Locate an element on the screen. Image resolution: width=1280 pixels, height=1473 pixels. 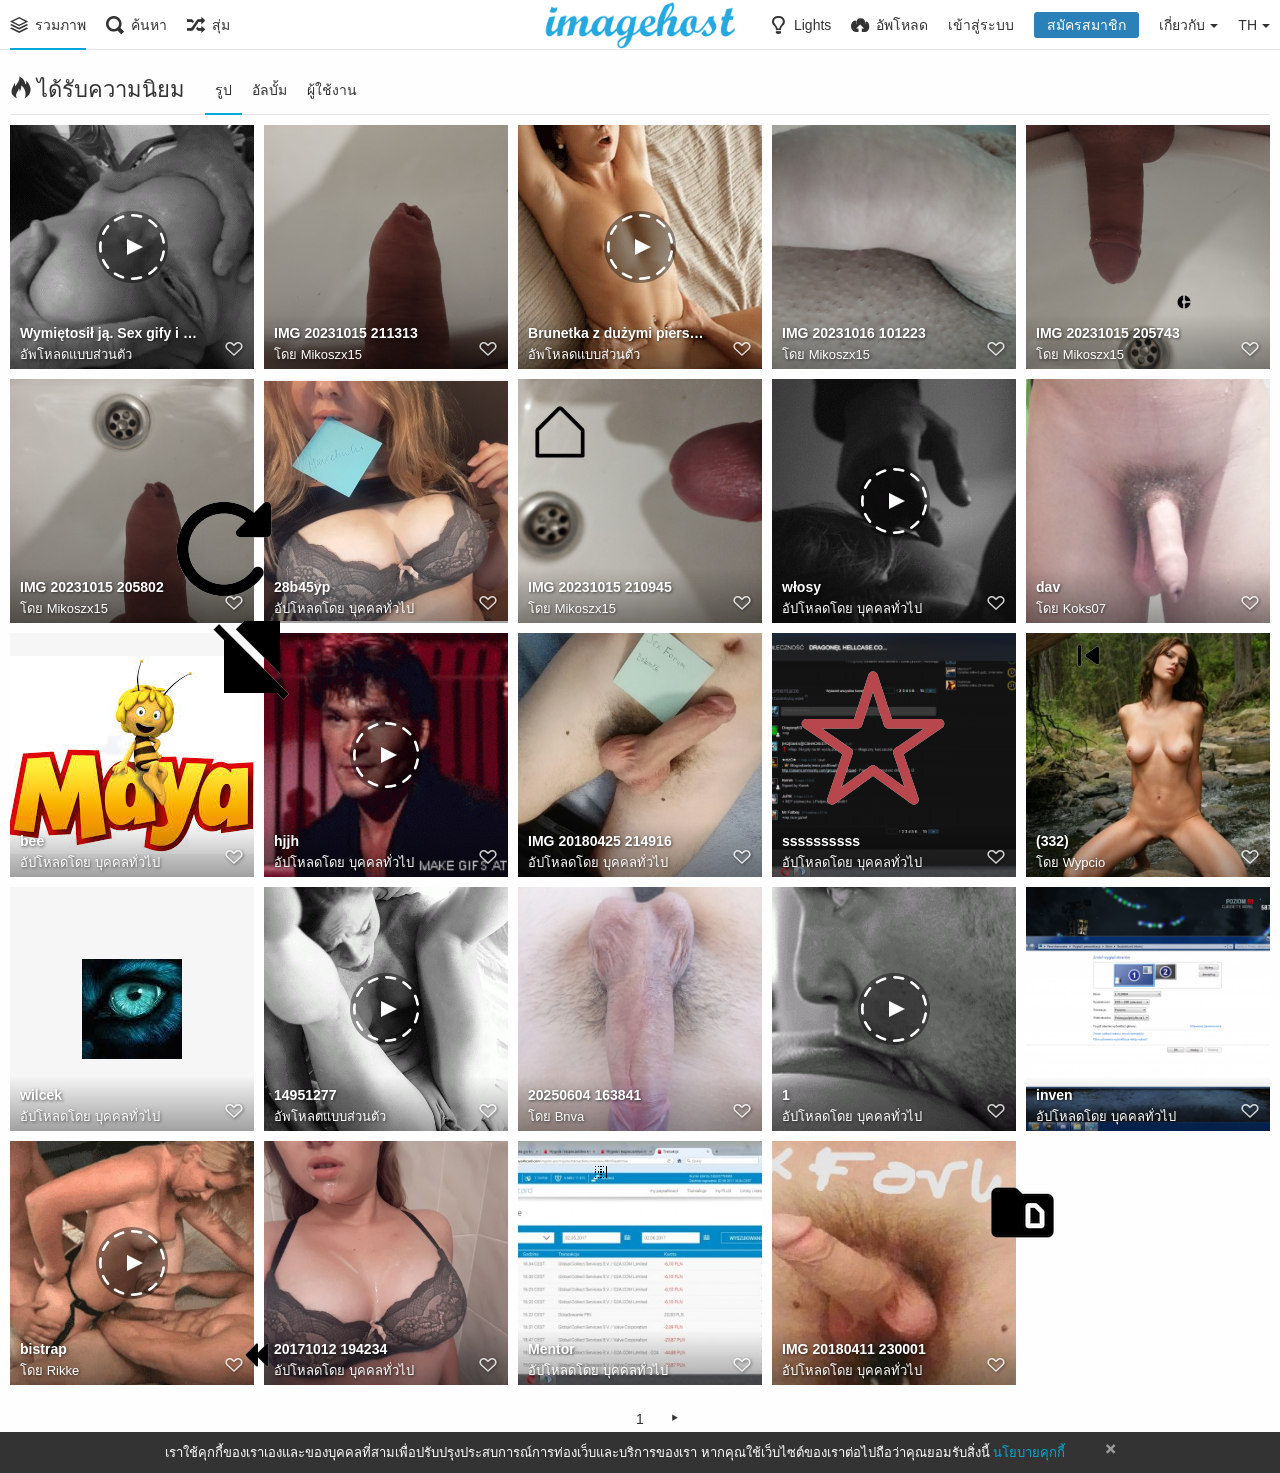
view analytics or statistics breakdown is located at coordinates (1184, 302).